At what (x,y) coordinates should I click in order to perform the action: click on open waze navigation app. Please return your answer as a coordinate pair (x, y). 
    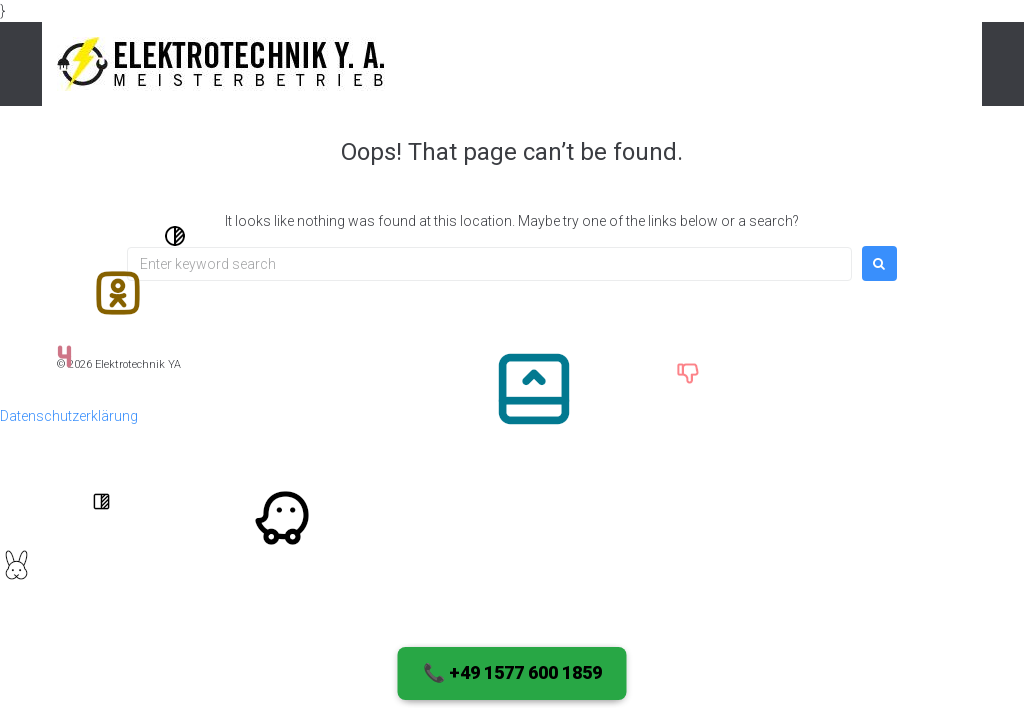
    Looking at the image, I should click on (282, 518).